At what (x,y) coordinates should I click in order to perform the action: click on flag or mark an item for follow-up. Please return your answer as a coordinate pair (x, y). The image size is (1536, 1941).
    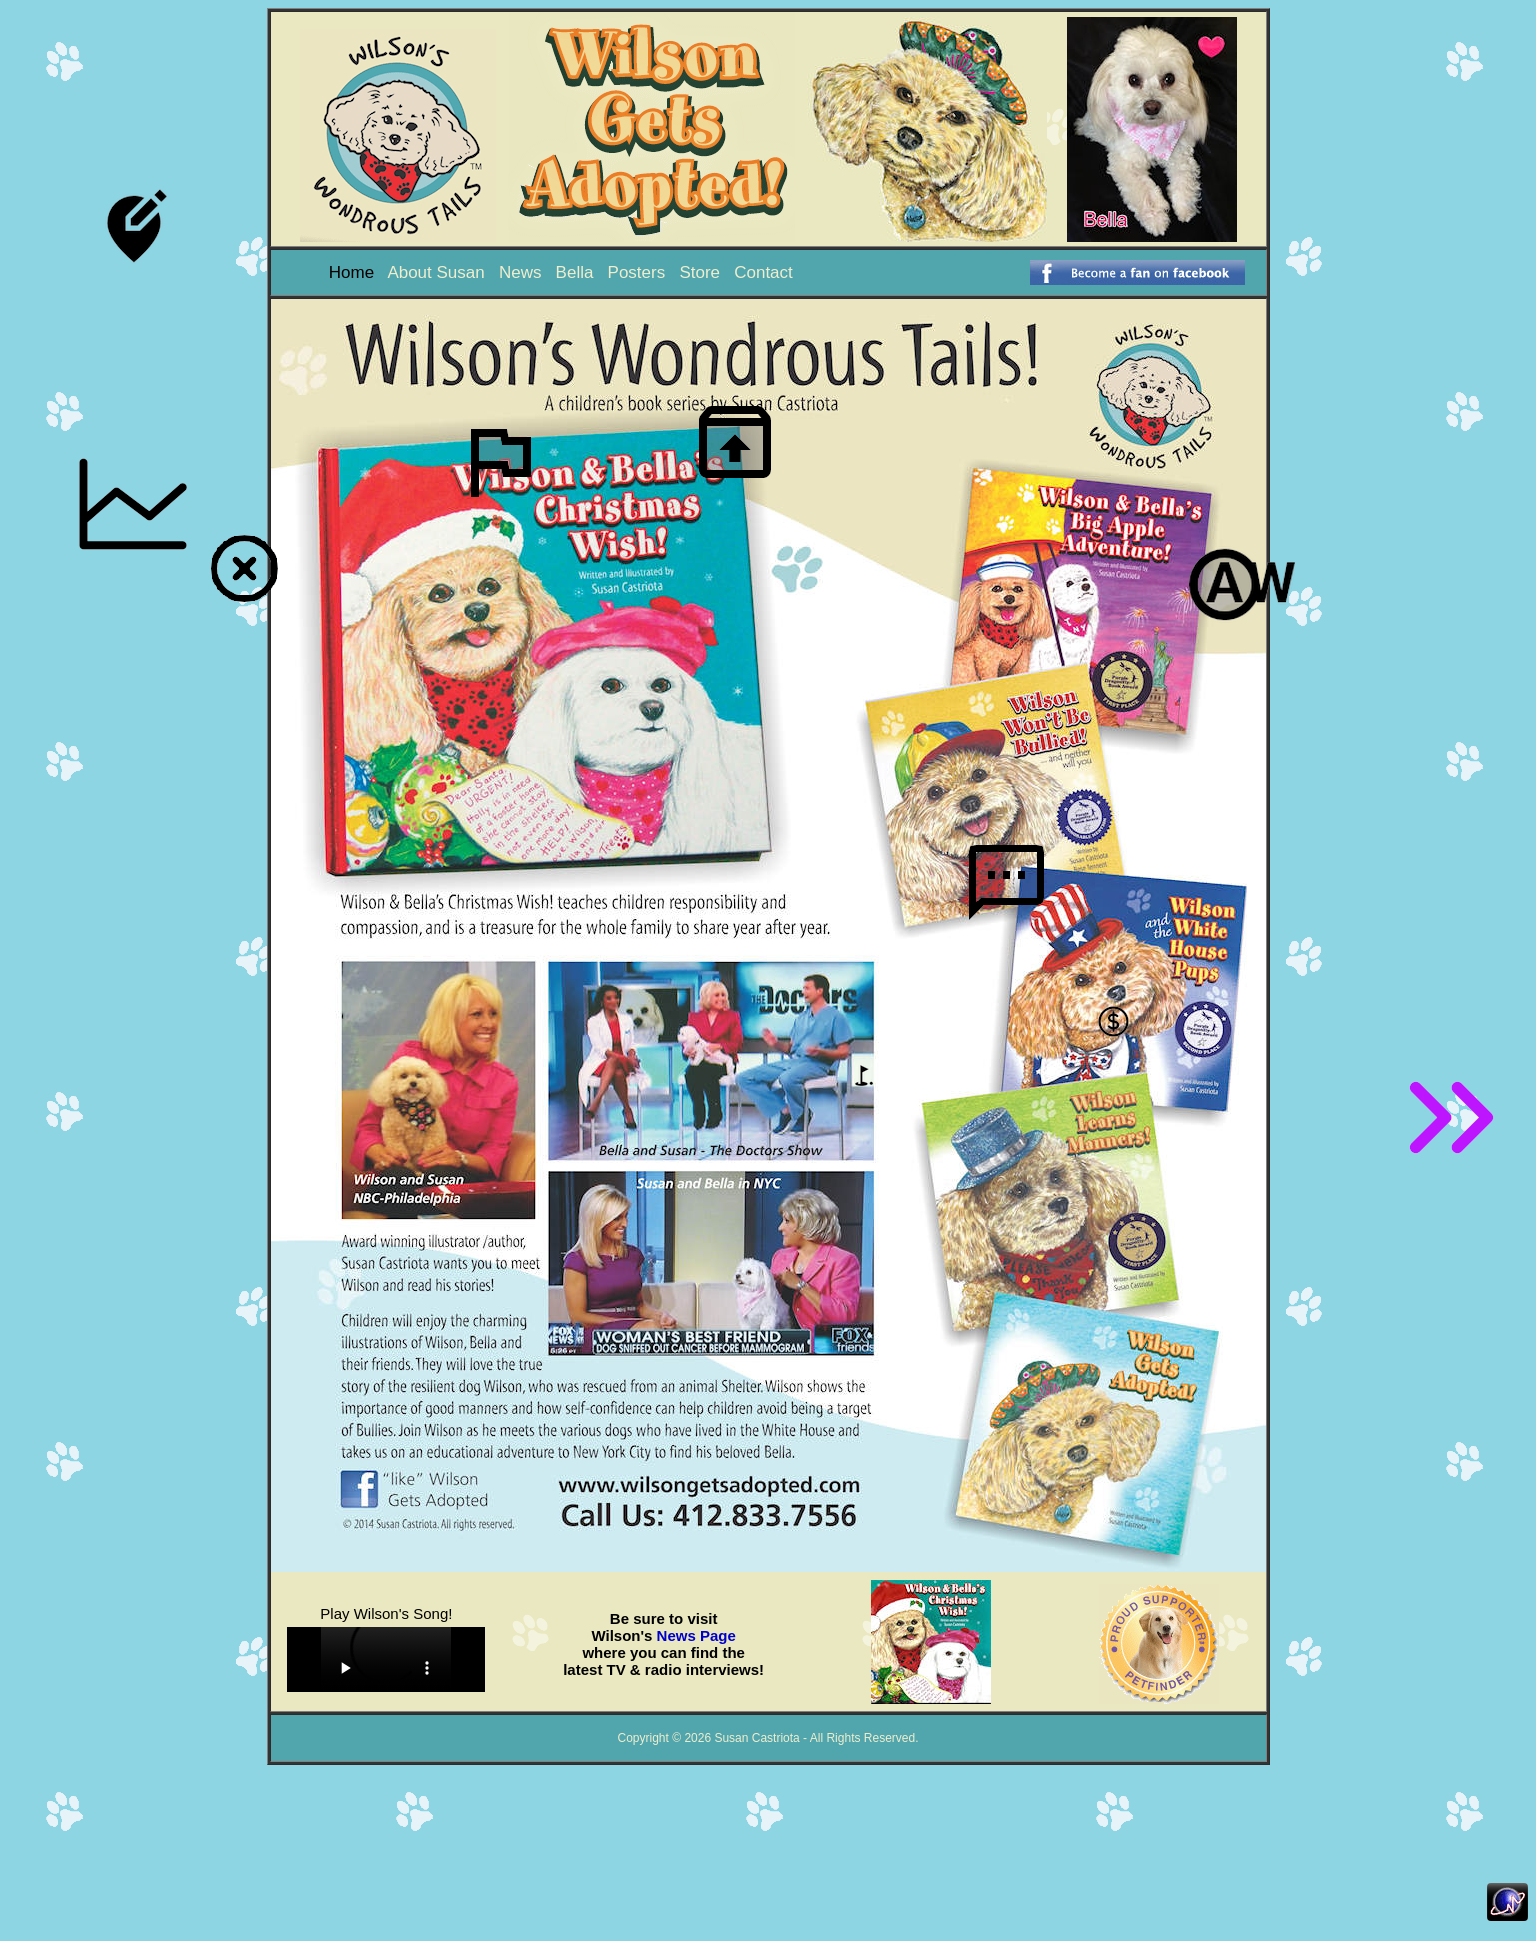
    Looking at the image, I should click on (499, 461).